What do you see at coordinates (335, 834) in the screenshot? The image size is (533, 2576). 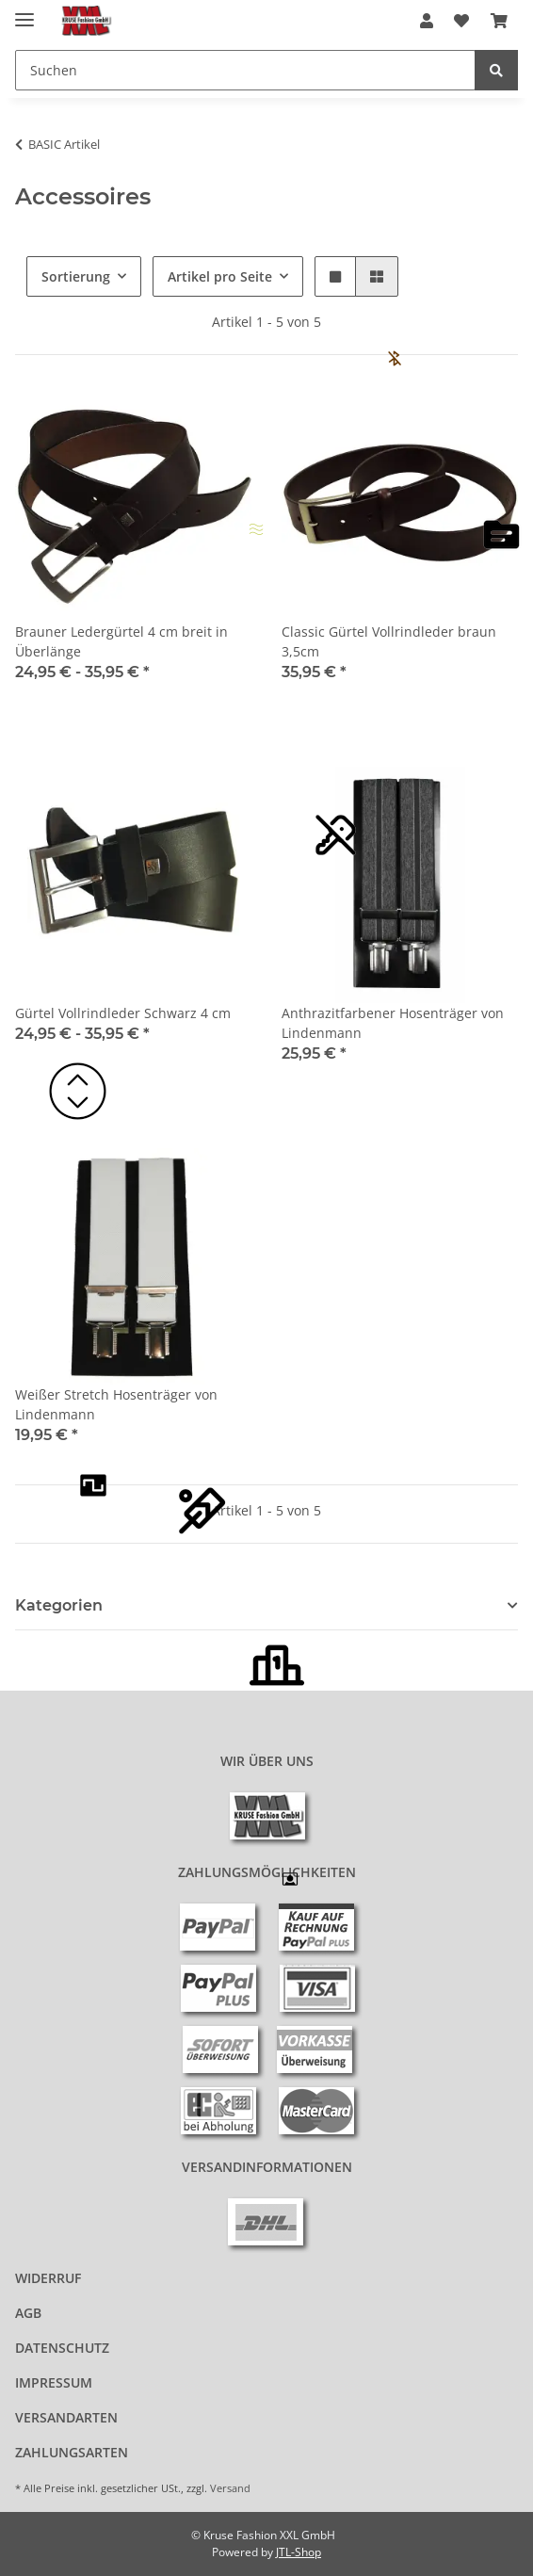 I see `access denied or authentication disabled` at bounding box center [335, 834].